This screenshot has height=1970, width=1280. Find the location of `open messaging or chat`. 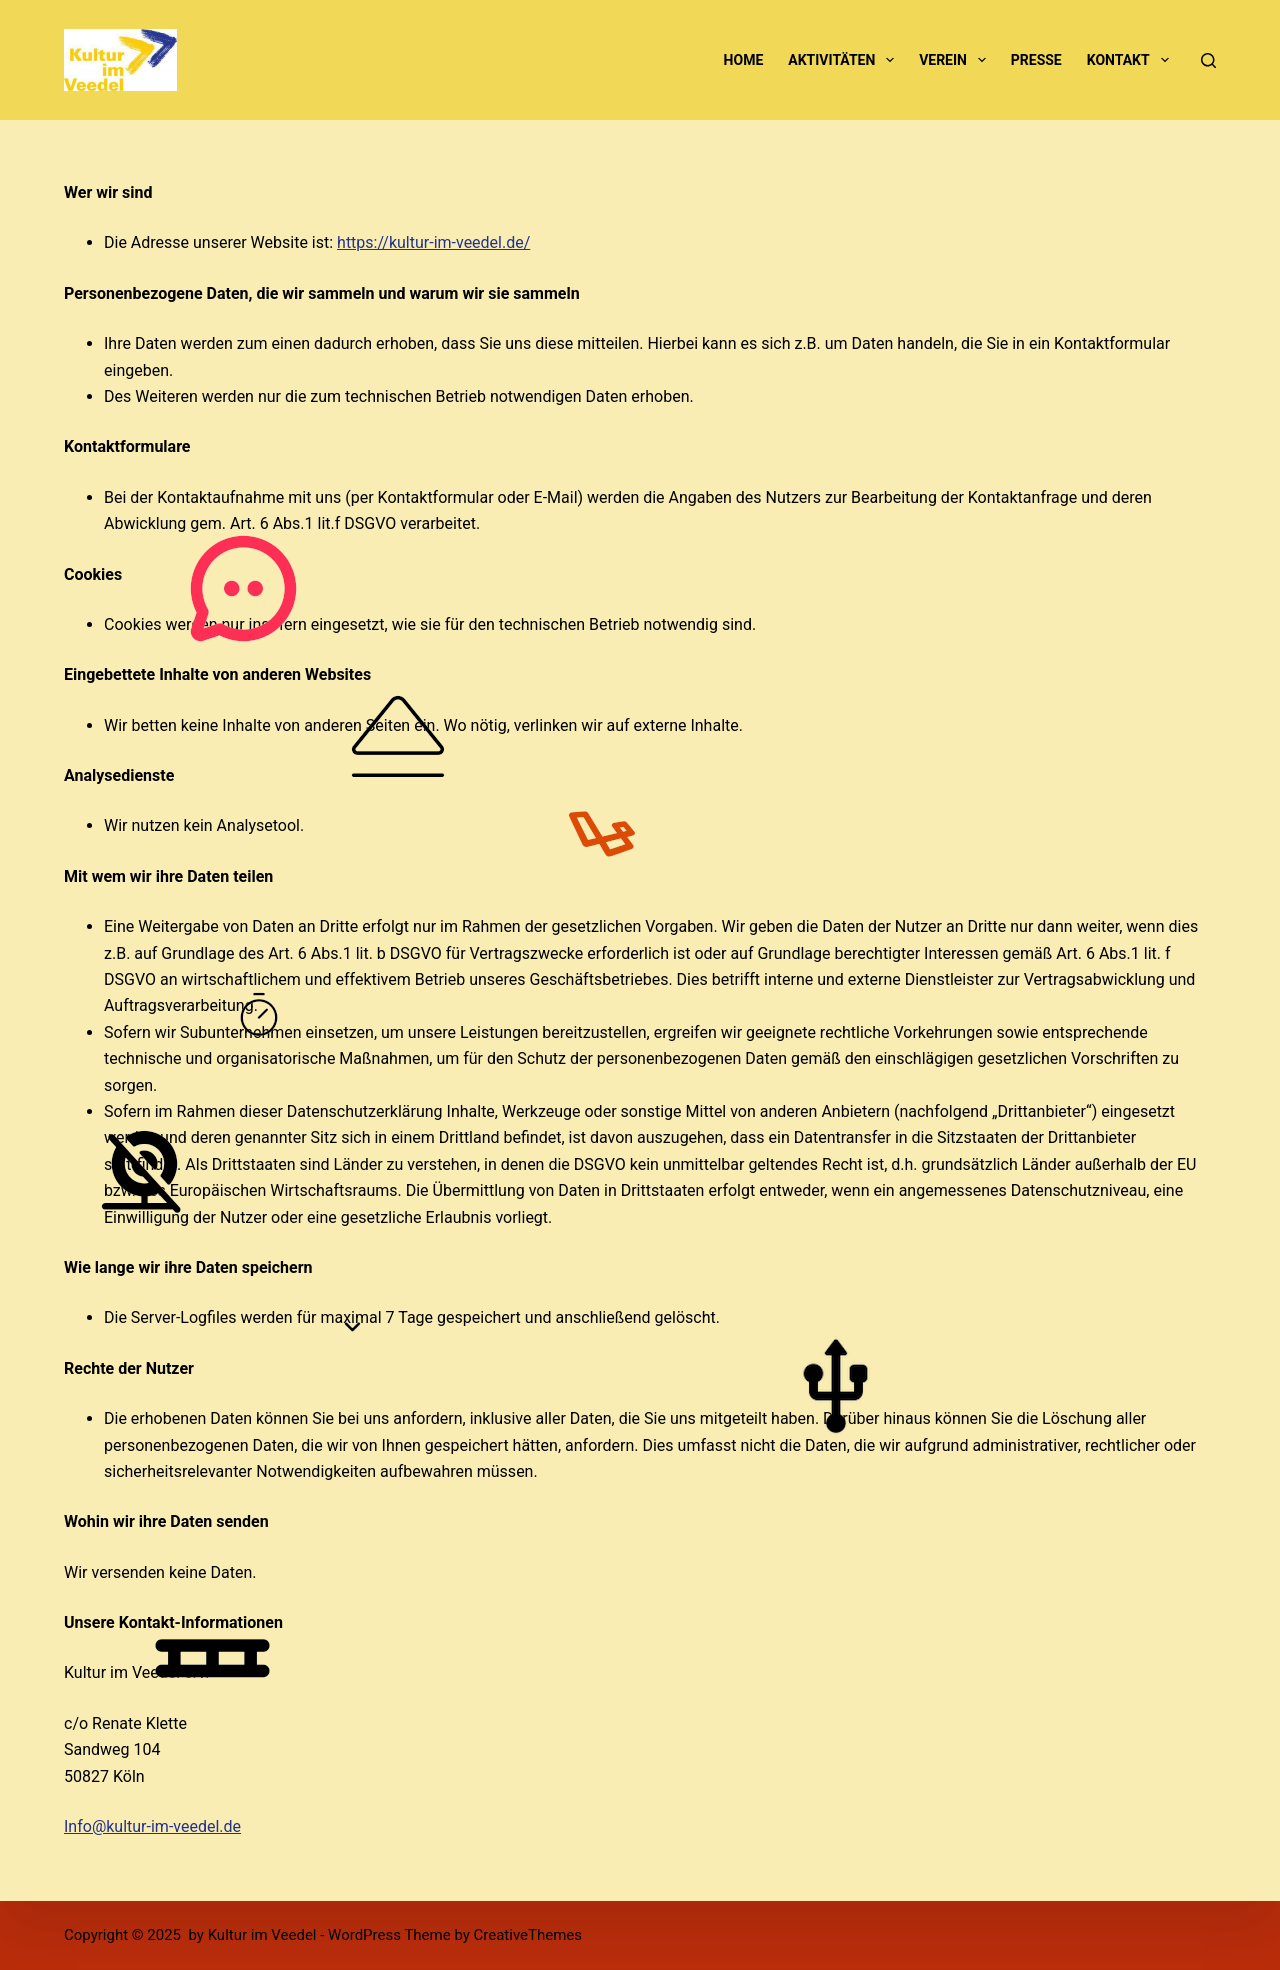

open messaging or chat is located at coordinates (243, 588).